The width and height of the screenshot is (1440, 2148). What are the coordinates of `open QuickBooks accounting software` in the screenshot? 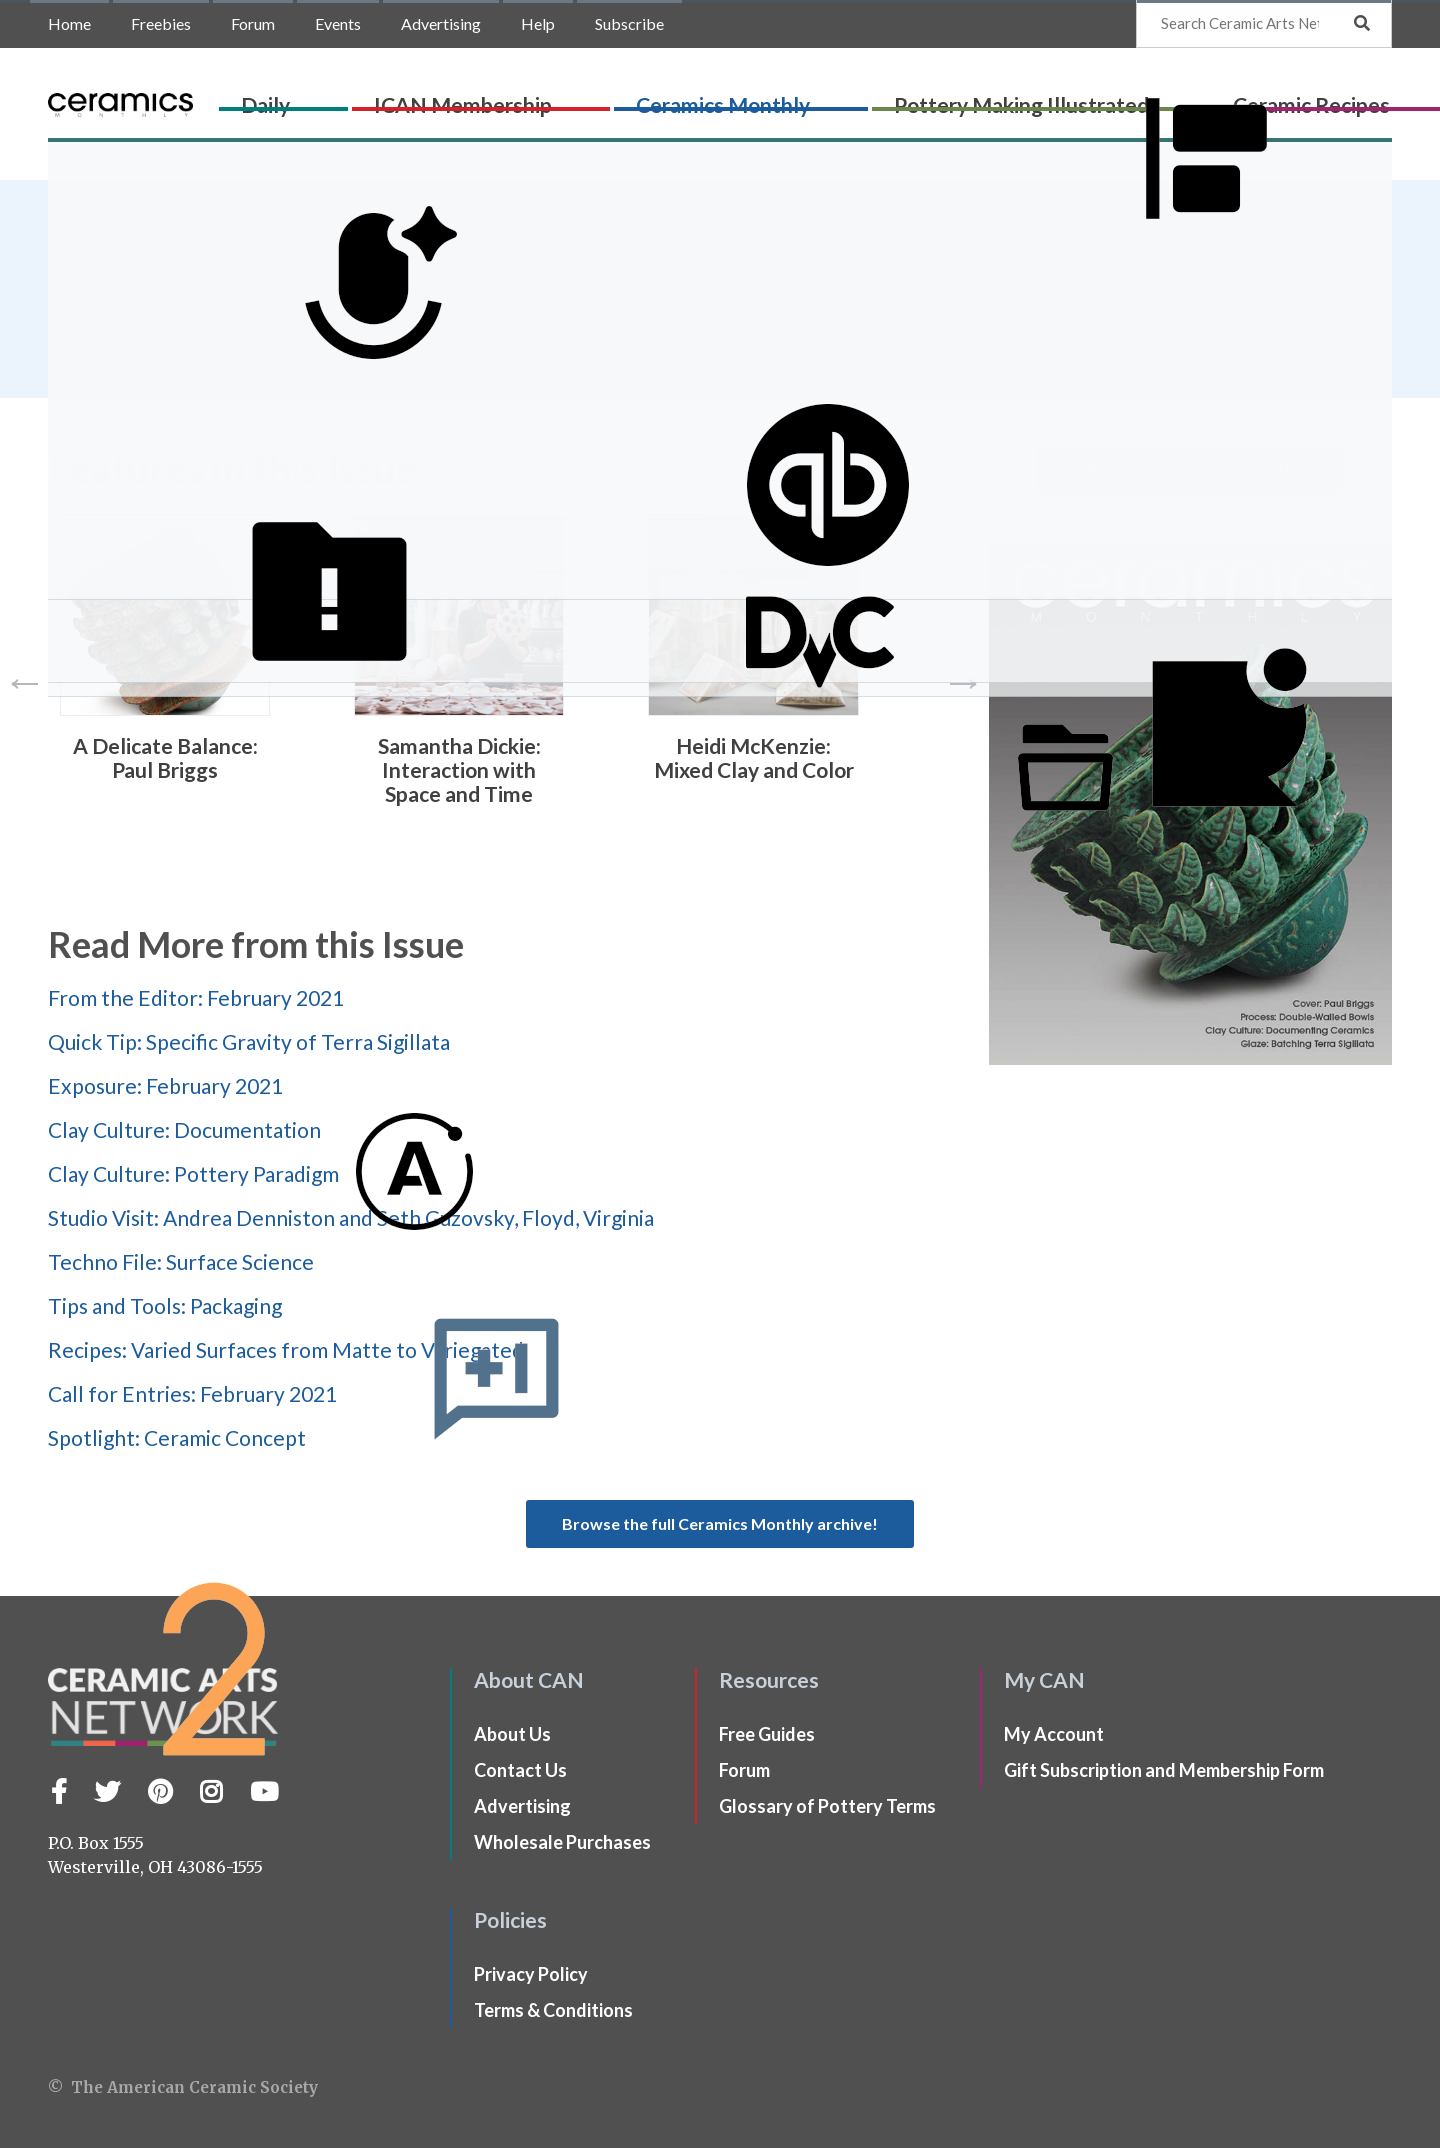 It's located at (828, 485).